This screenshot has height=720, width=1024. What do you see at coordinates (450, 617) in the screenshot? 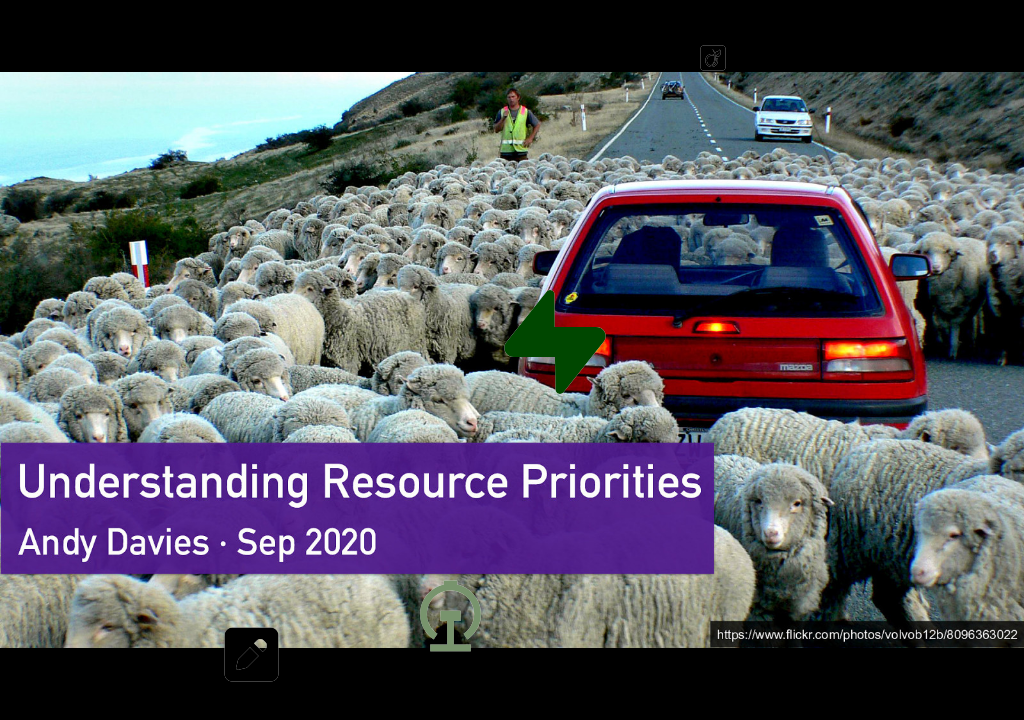
I see `china railway logo` at bounding box center [450, 617].